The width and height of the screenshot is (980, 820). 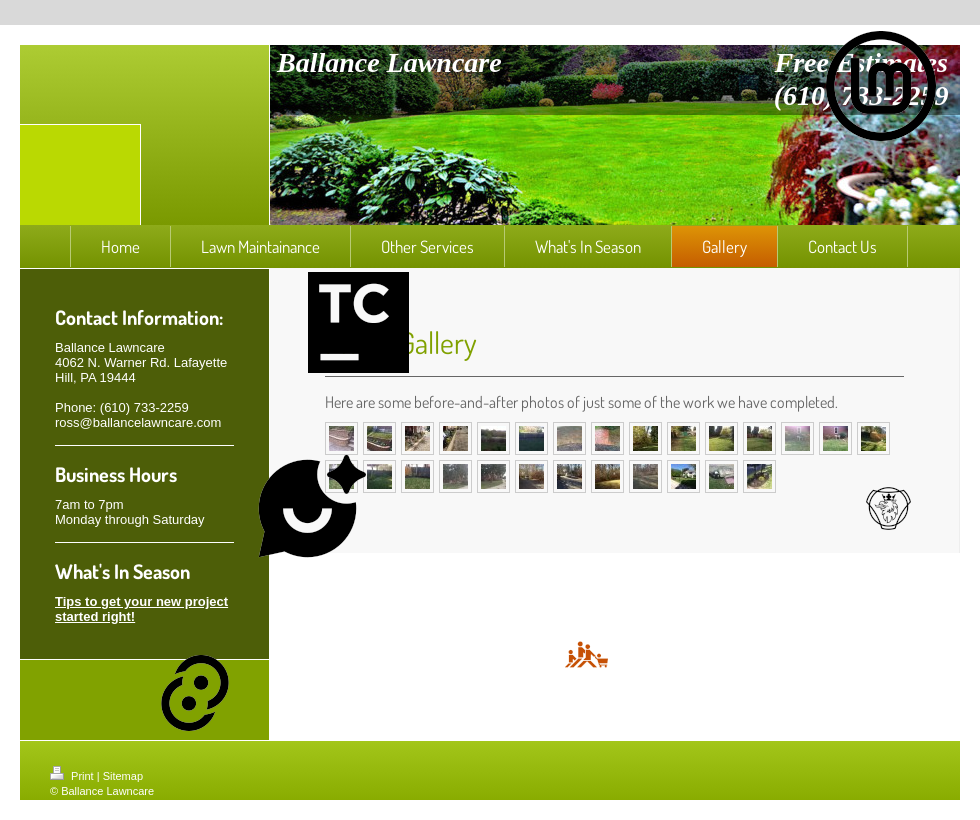 I want to click on chat with ai assistant, so click(x=307, y=508).